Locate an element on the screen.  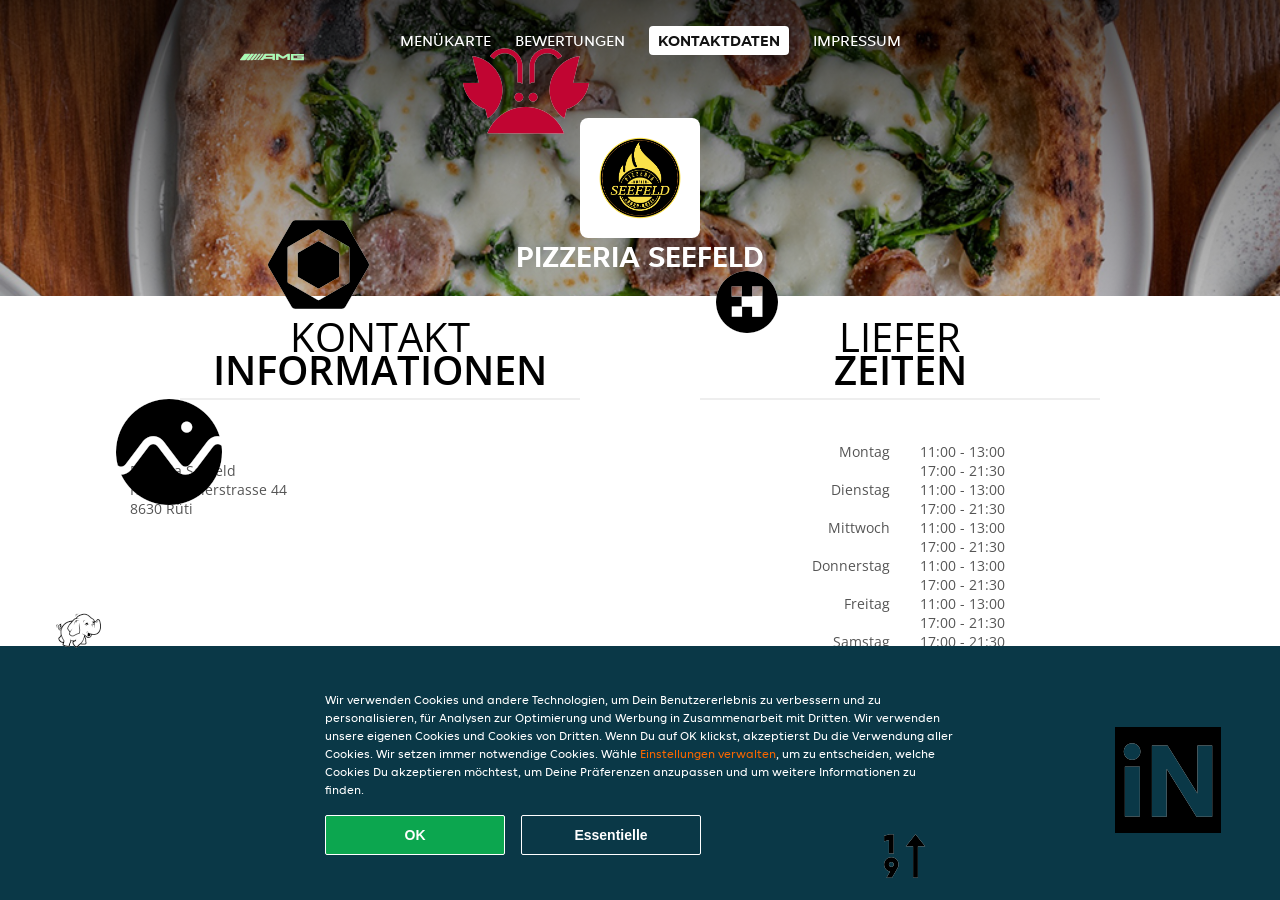
inspire brand logo is located at coordinates (1168, 780).